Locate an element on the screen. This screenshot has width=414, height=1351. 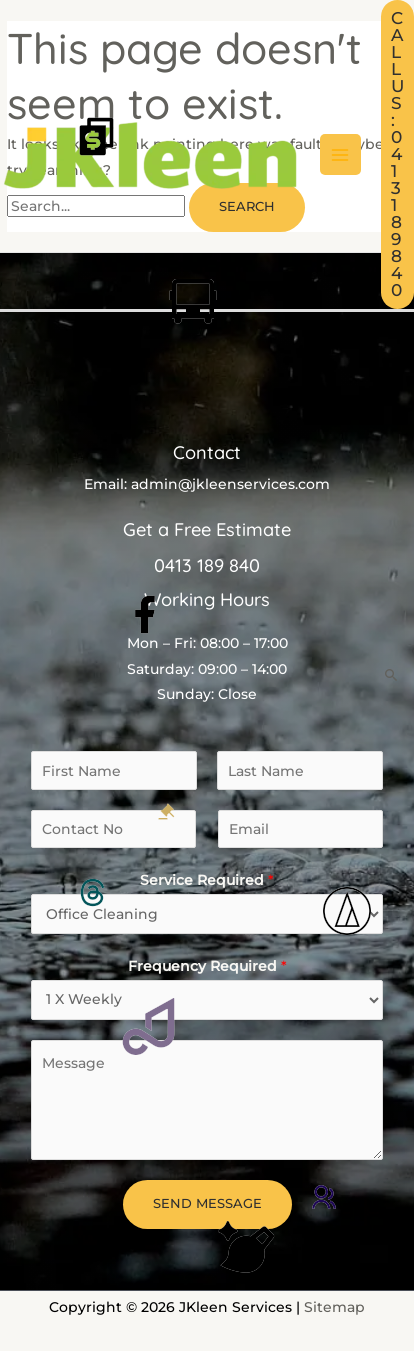
place a bid on an auction item is located at coordinates (166, 812).